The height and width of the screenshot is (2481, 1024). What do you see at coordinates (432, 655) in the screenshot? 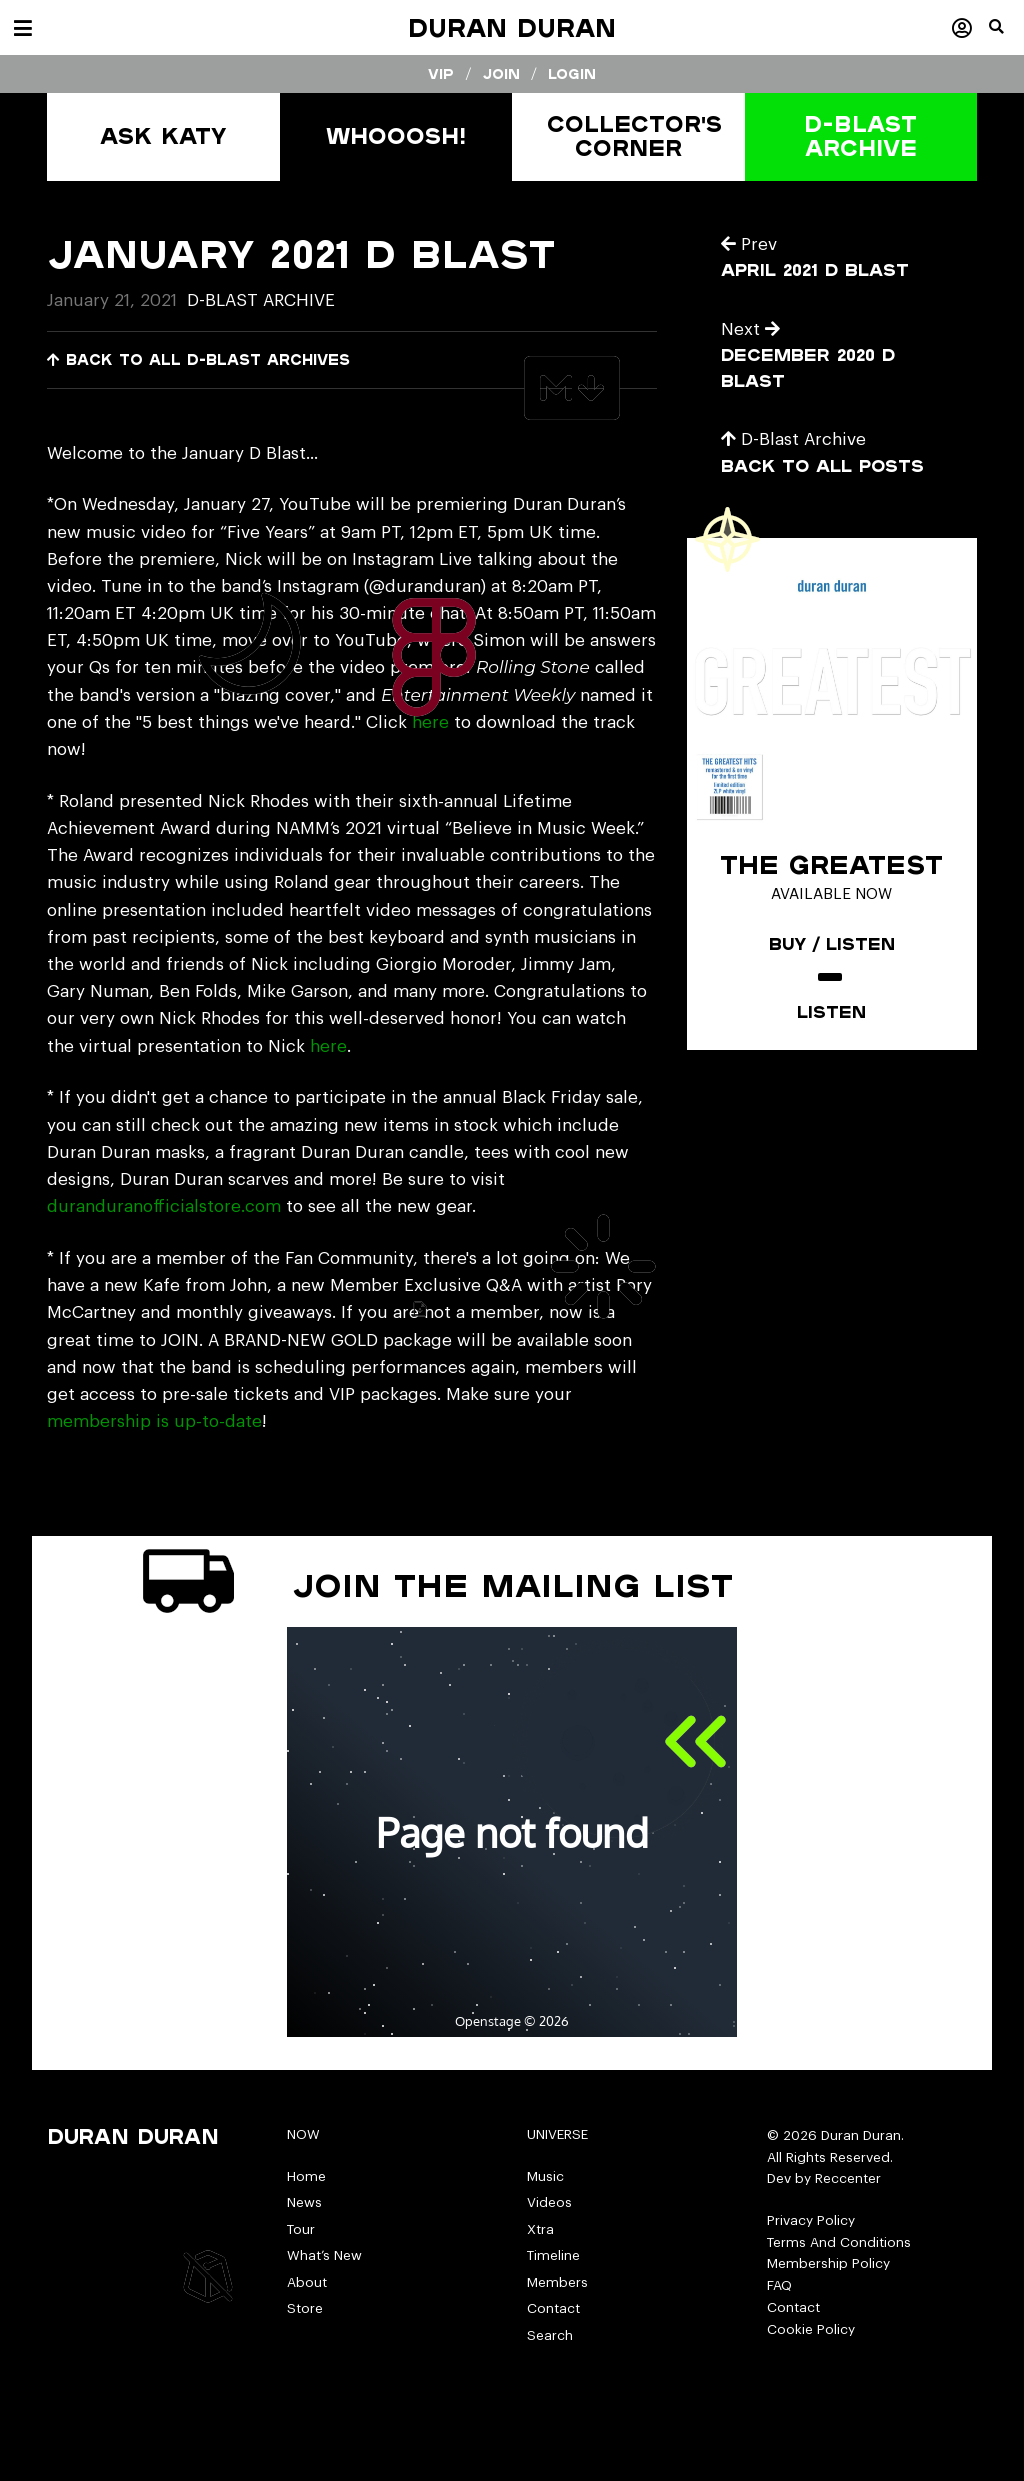
I see `open figma` at bounding box center [432, 655].